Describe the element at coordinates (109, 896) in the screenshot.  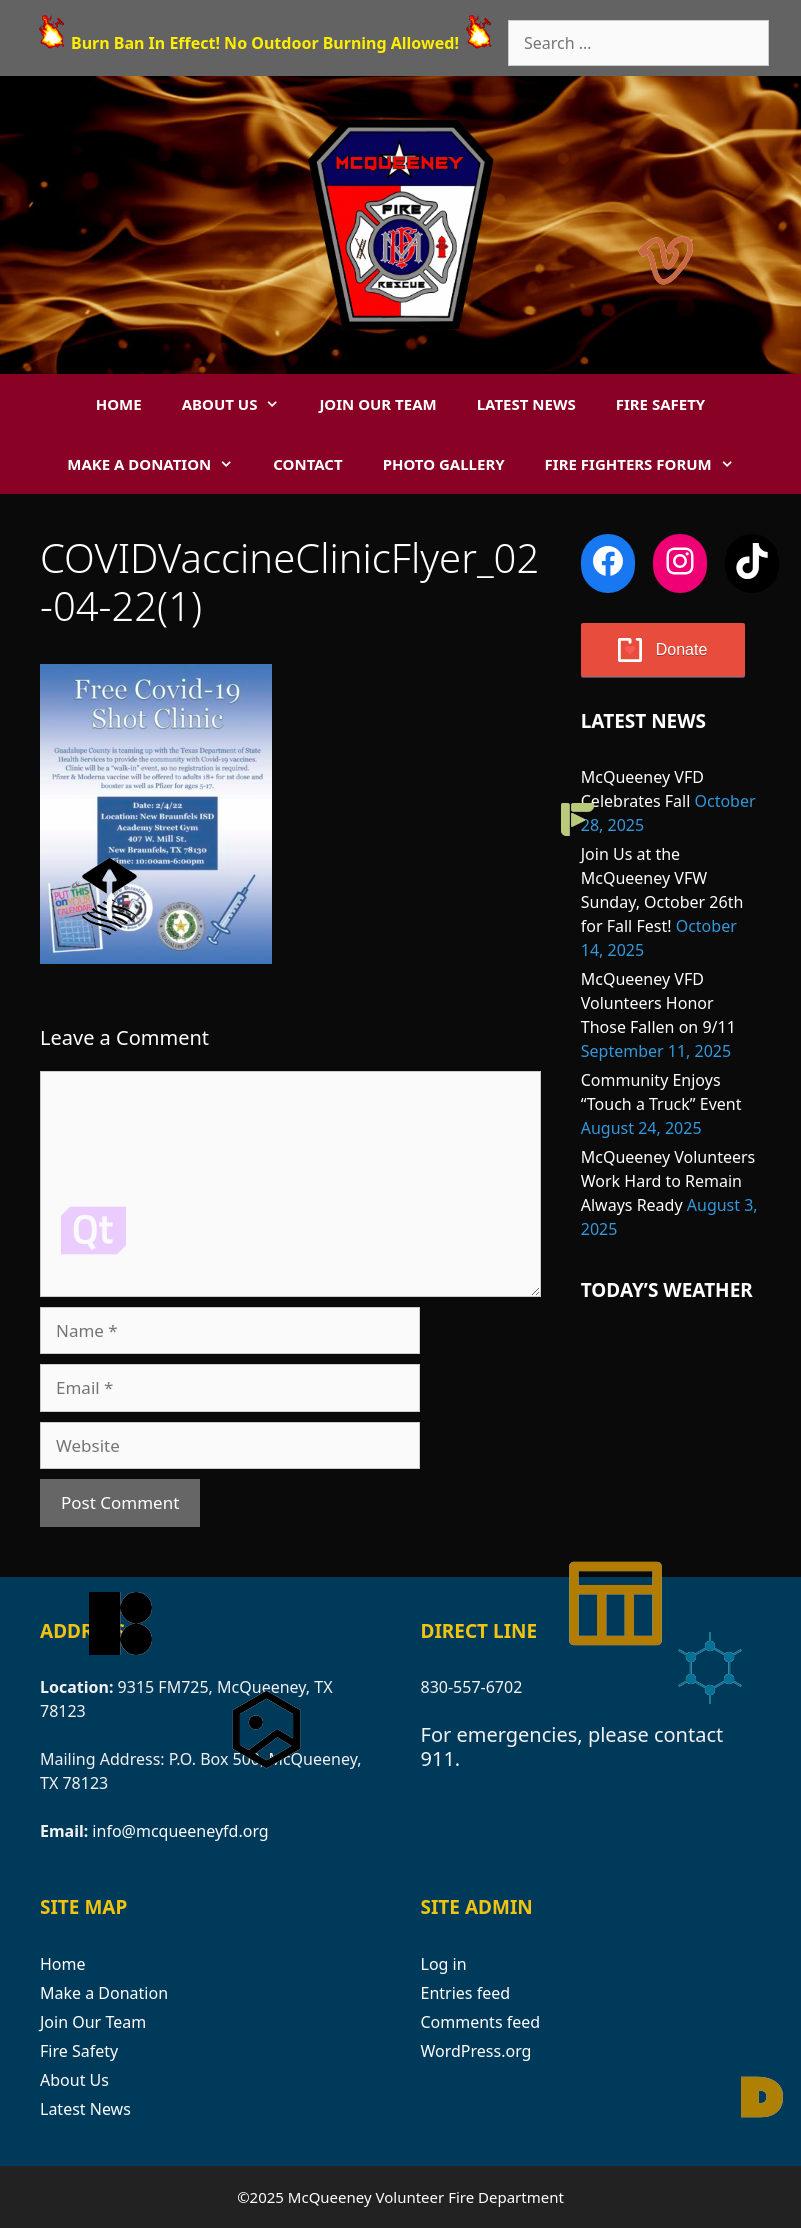
I see `flux brand logo` at that location.